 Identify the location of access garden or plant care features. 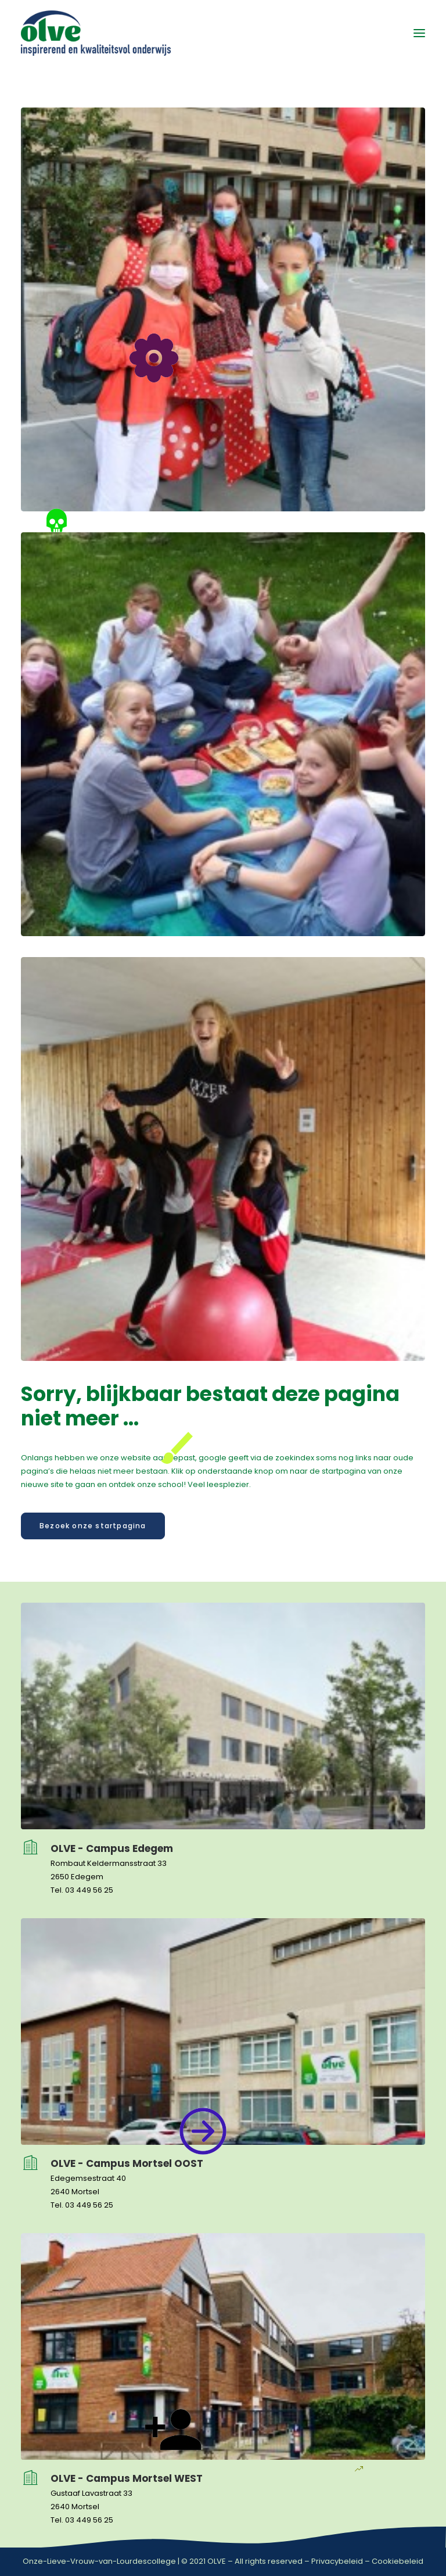
(154, 358).